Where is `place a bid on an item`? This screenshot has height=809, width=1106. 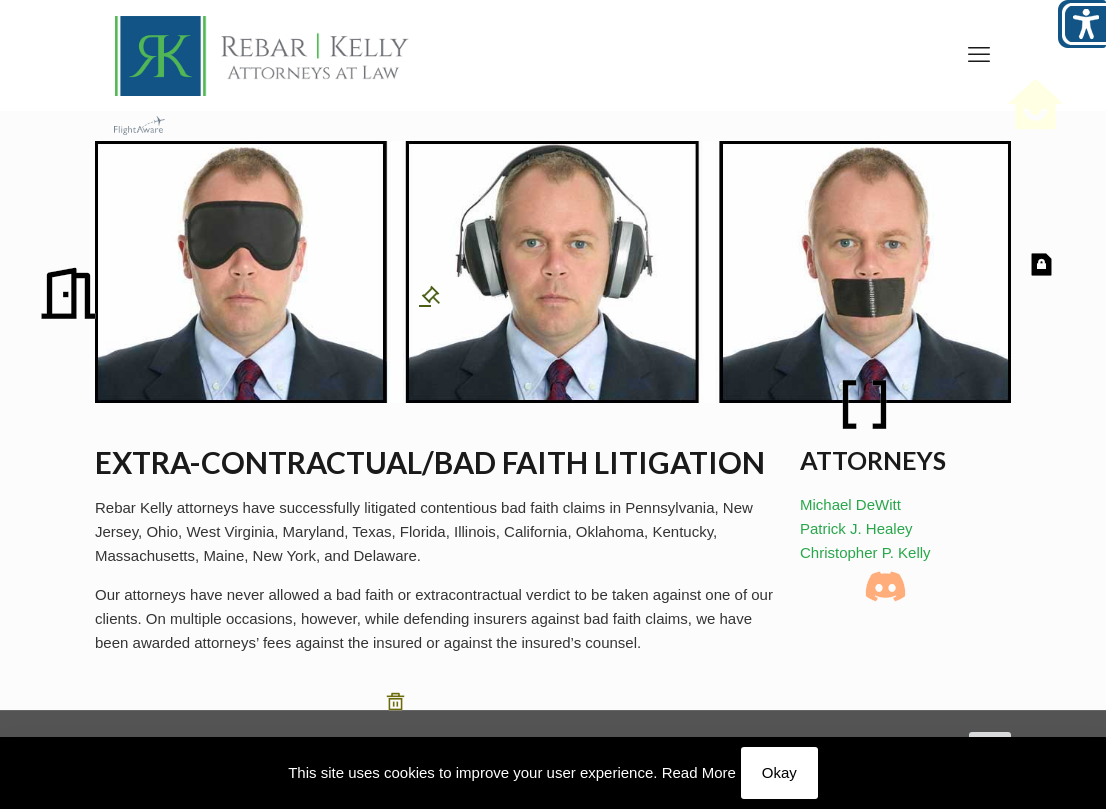 place a bid on an item is located at coordinates (429, 297).